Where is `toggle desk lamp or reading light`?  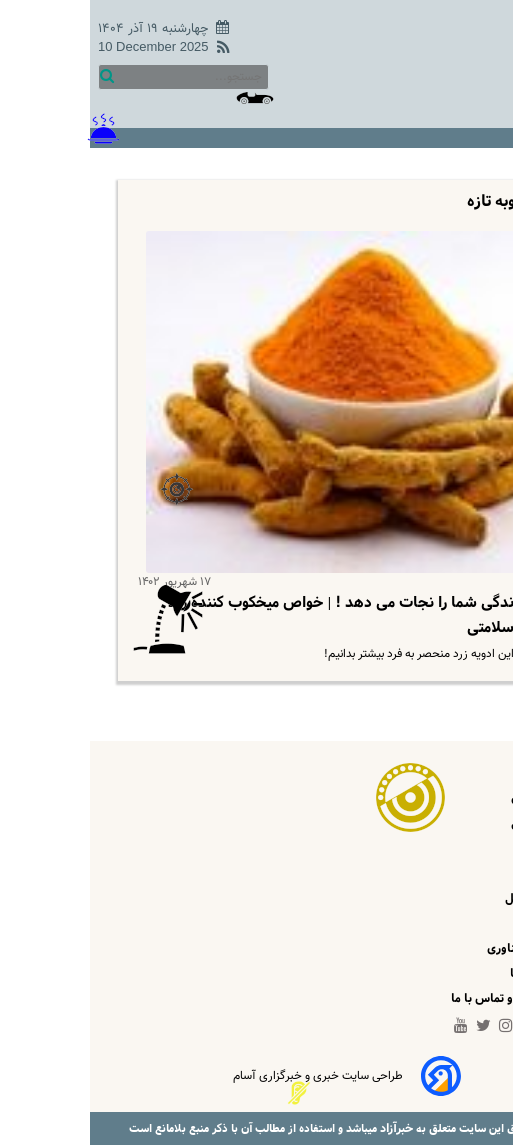 toggle desk lamp or reading light is located at coordinates (168, 619).